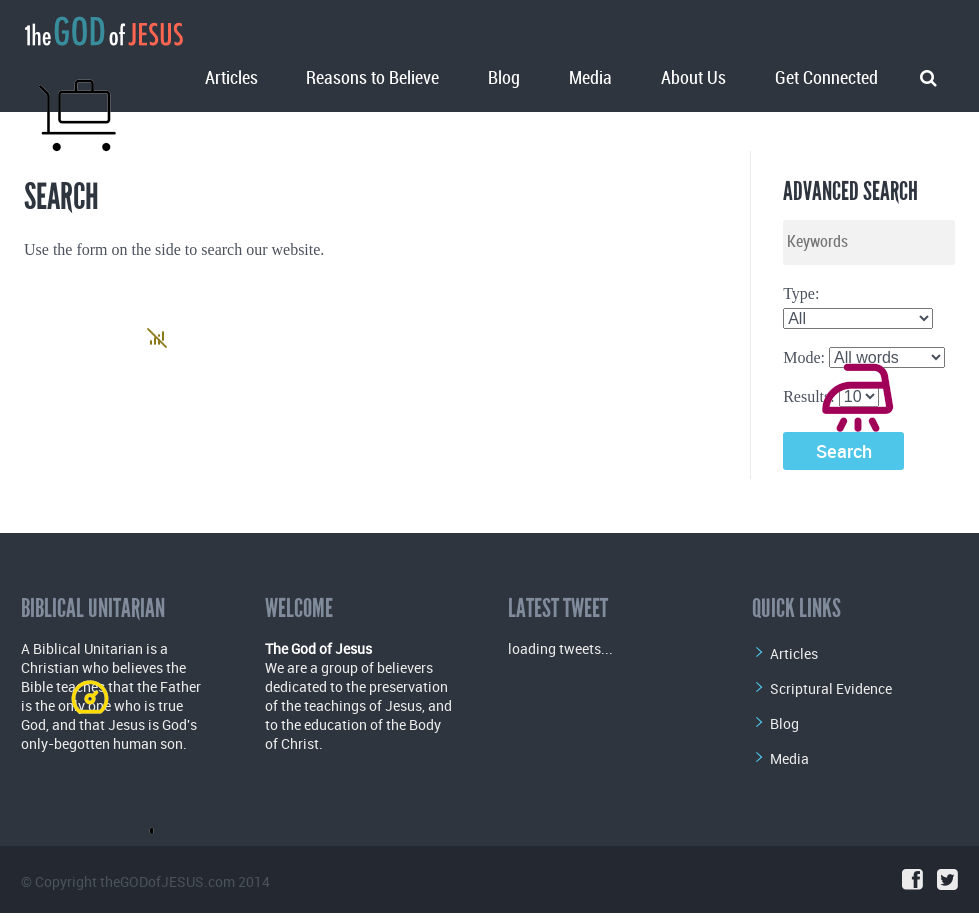 This screenshot has width=979, height=920. Describe the element at coordinates (76, 114) in the screenshot. I see `access luggage or baggage services` at that location.